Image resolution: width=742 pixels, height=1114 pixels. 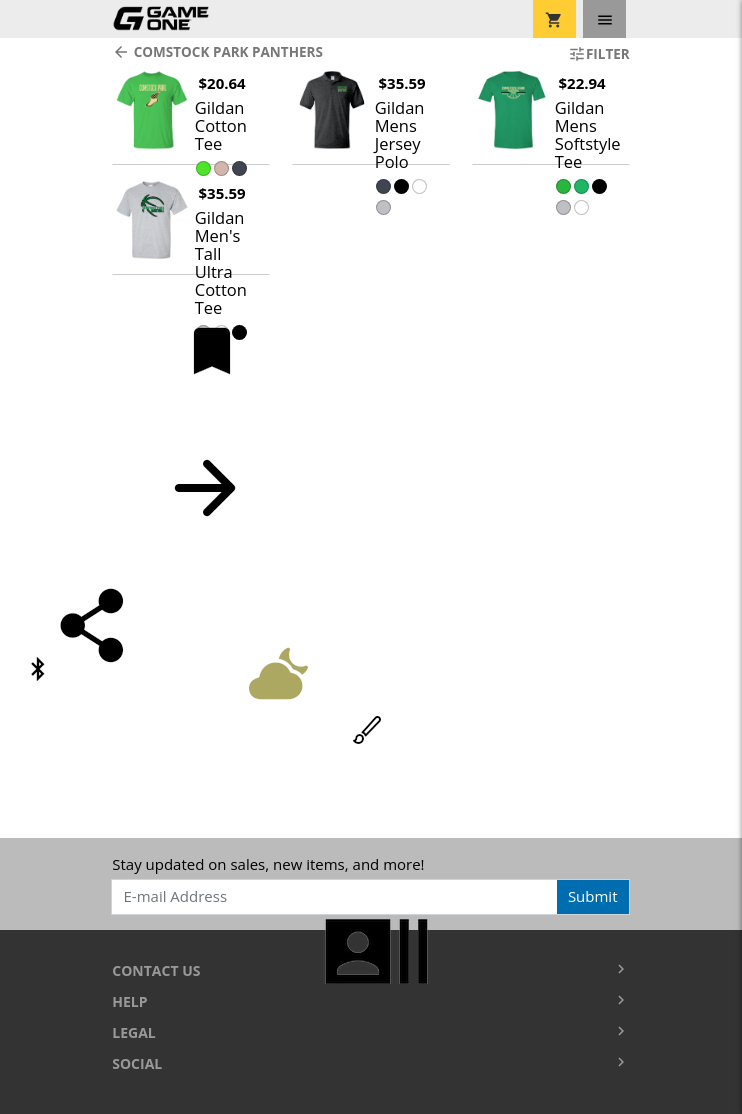 I want to click on access drawing or painting tools, so click(x=367, y=730).